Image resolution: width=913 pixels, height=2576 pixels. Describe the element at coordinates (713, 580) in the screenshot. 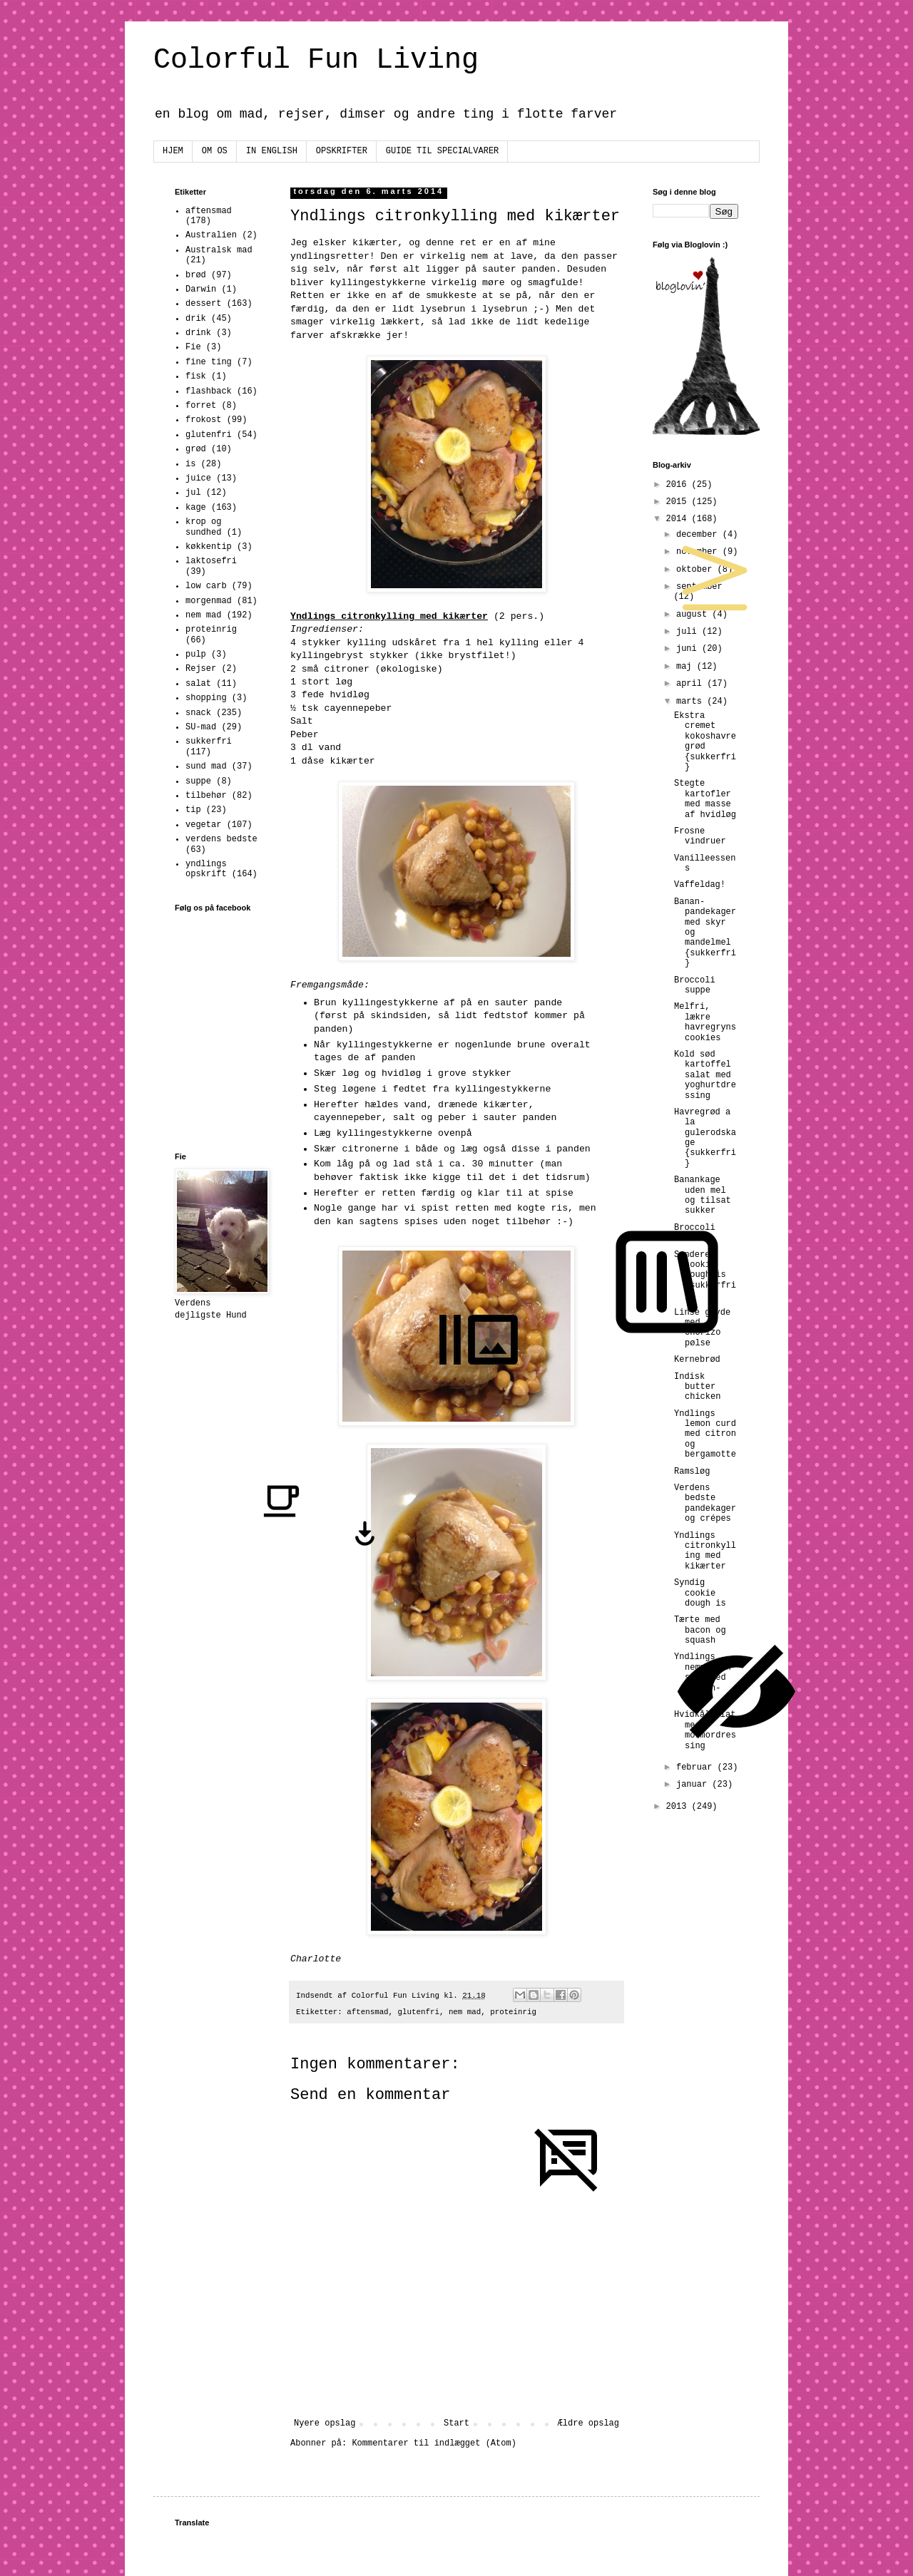

I see `greater than or equal to comparison operator` at that location.